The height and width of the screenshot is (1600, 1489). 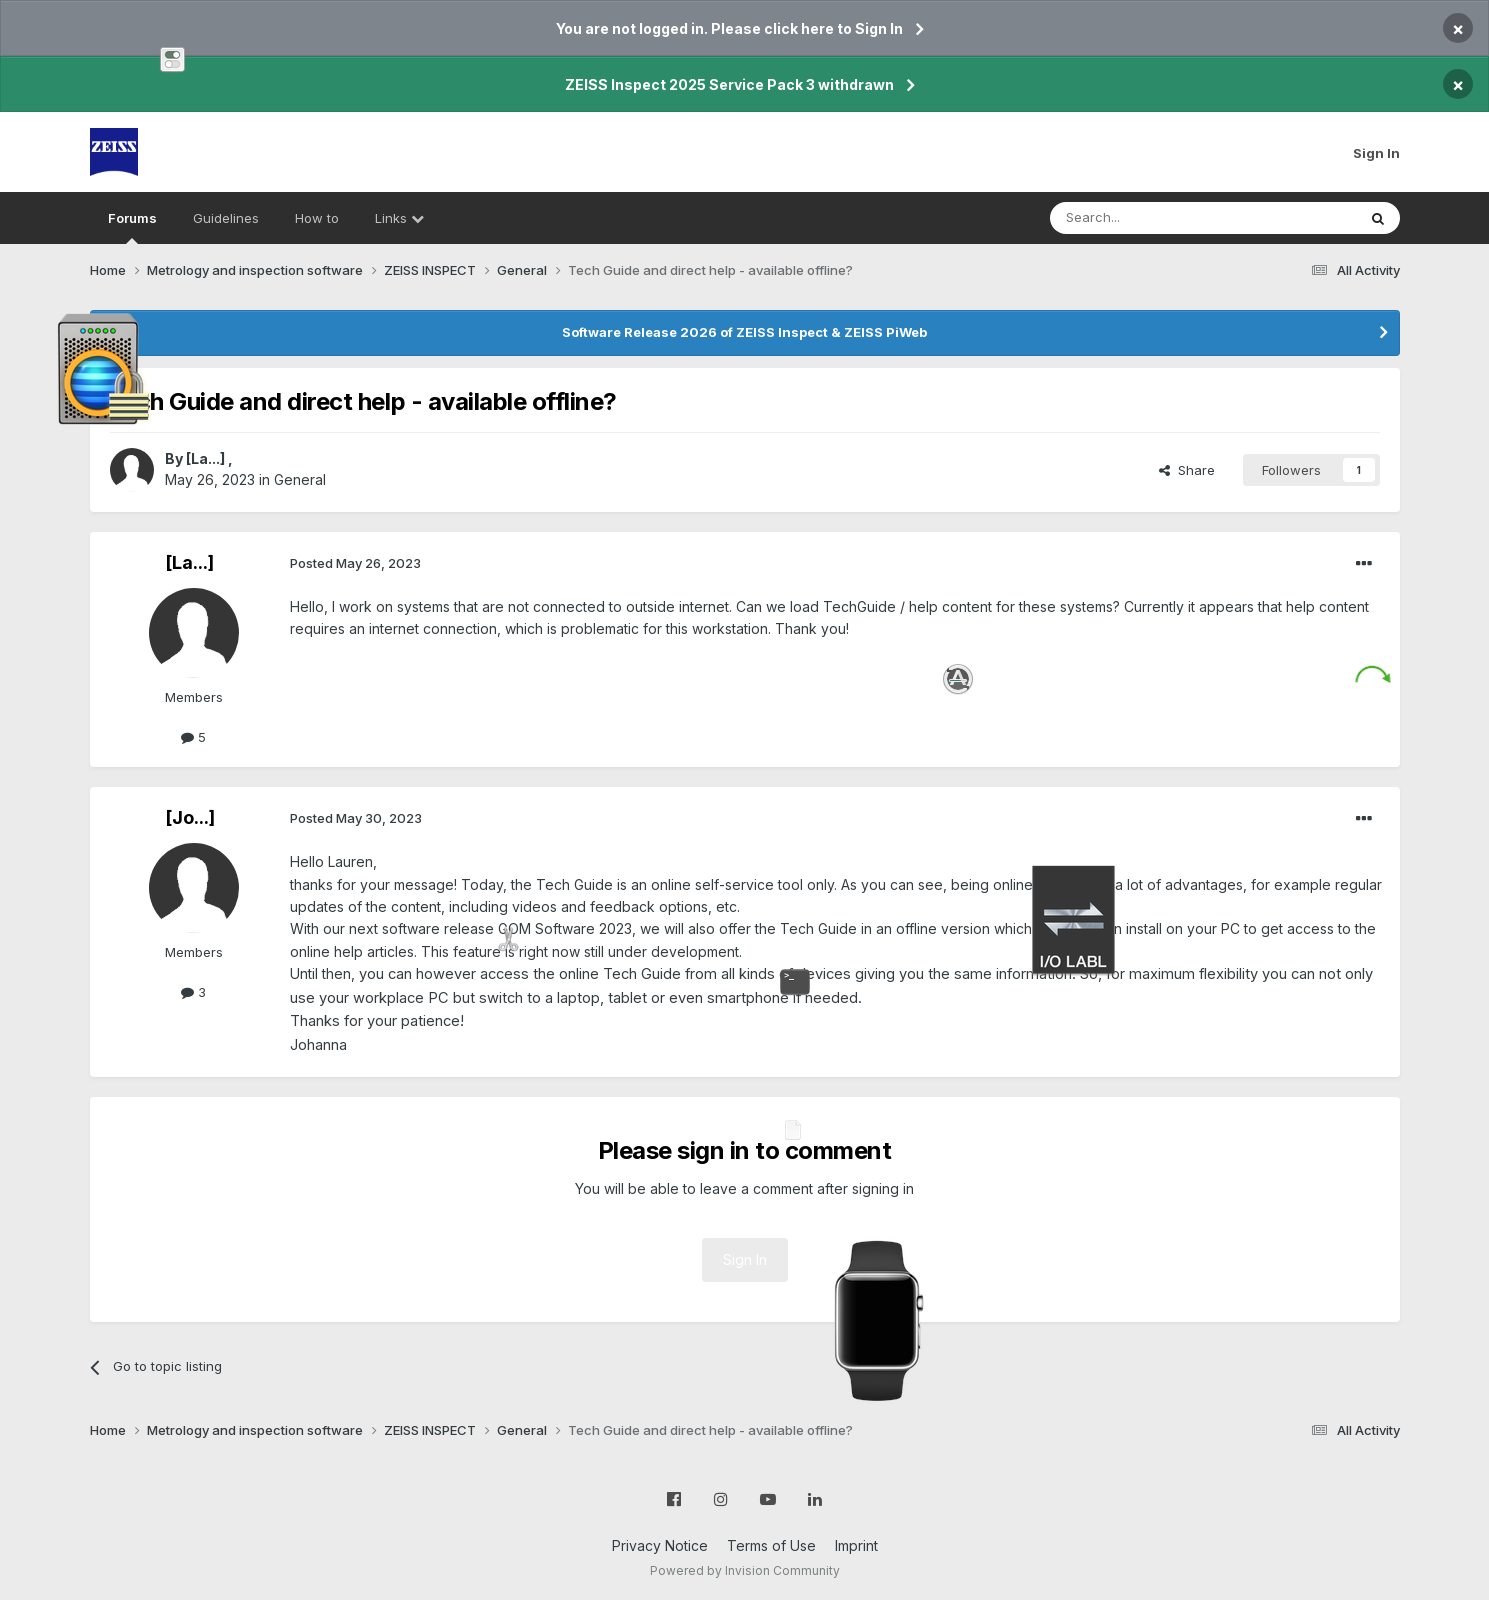 What do you see at coordinates (877, 1321) in the screenshot?
I see `apple watch device icon` at bounding box center [877, 1321].